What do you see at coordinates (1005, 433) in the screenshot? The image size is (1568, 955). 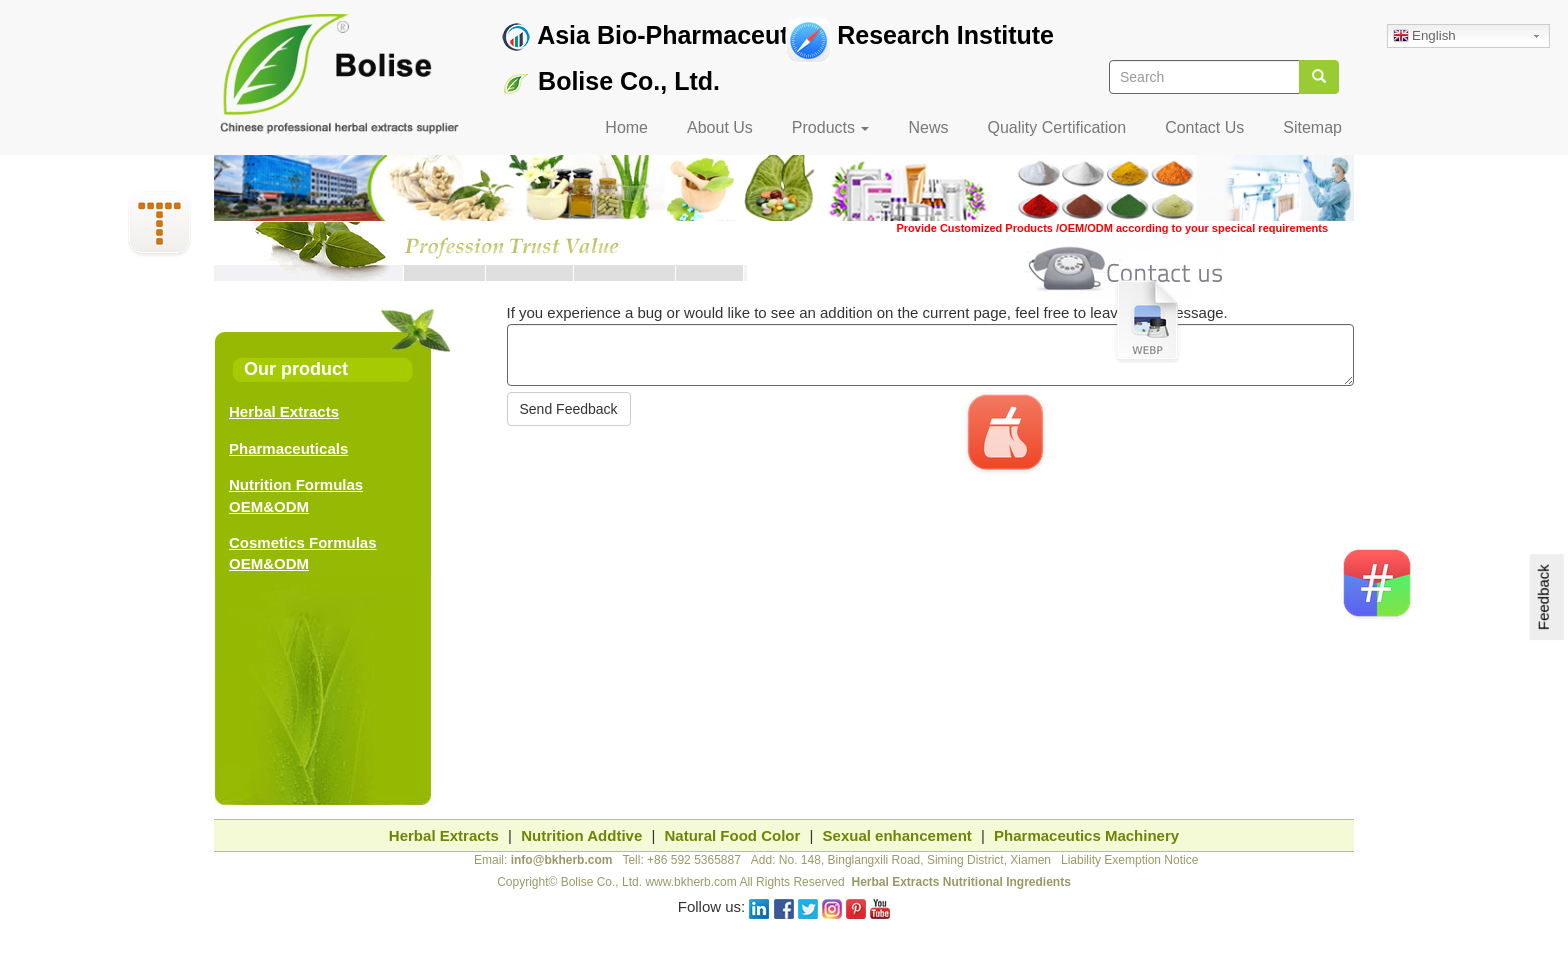 I see `access privacy and storage cleanup settings` at bounding box center [1005, 433].